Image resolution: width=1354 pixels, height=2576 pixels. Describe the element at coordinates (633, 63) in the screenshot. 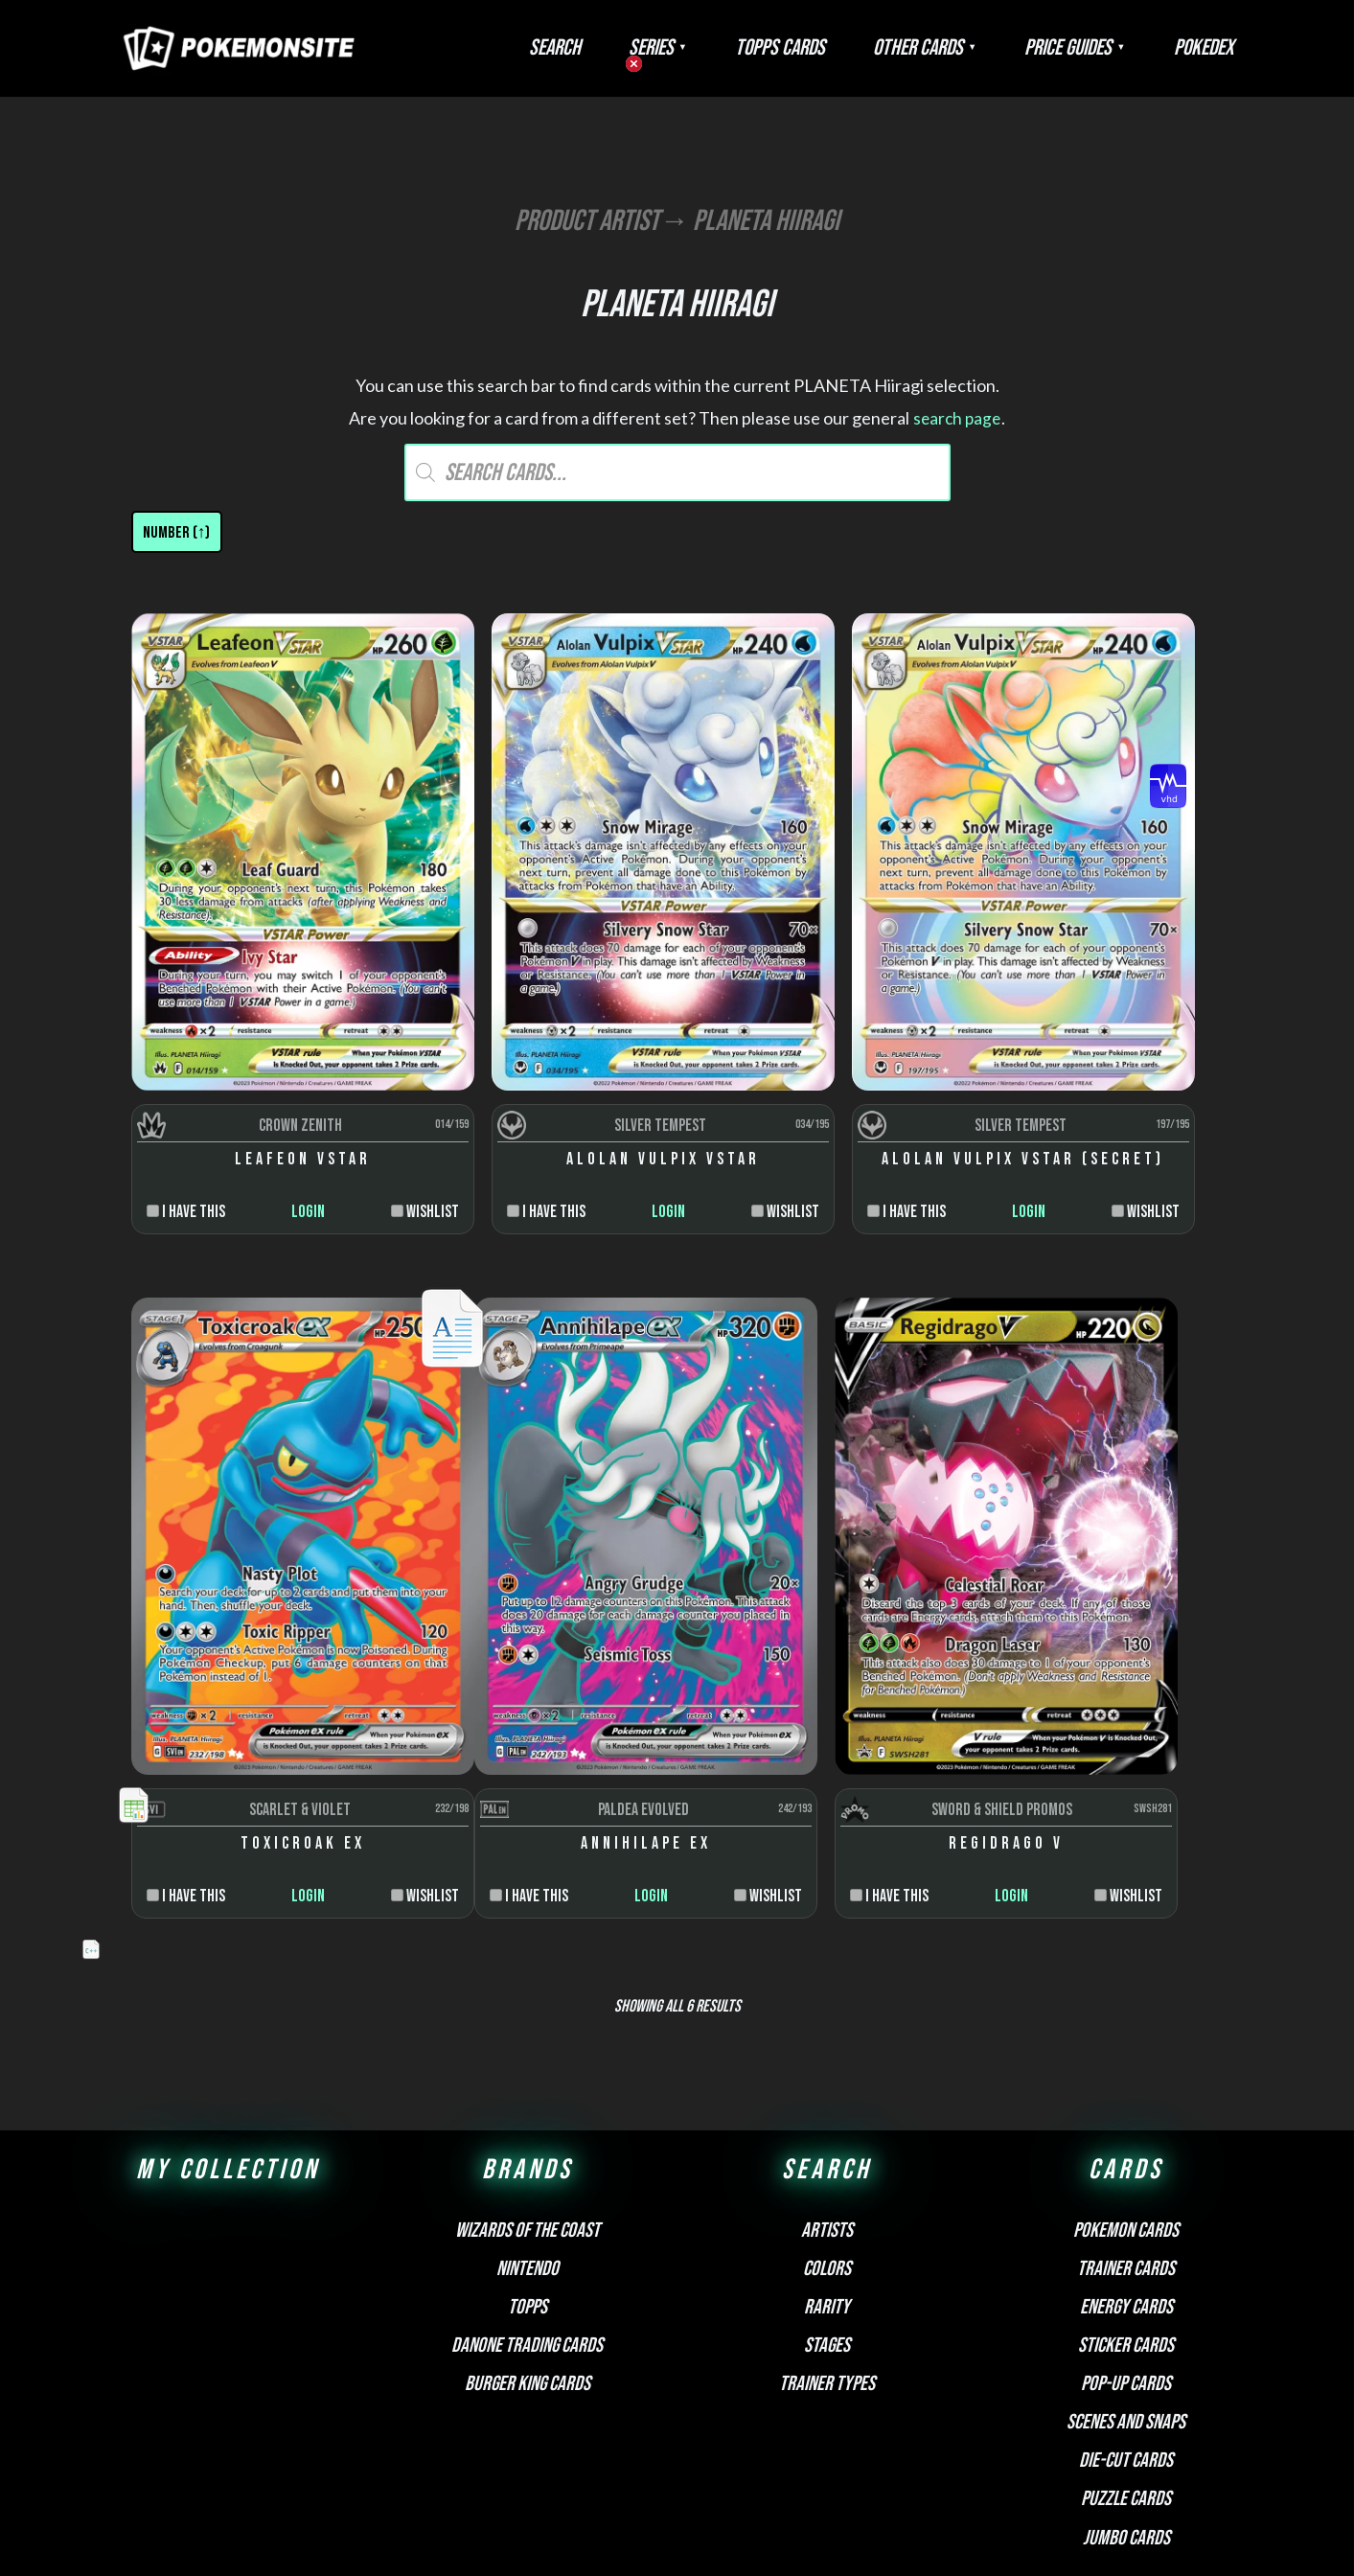

I see `cancel the current action or operation` at that location.